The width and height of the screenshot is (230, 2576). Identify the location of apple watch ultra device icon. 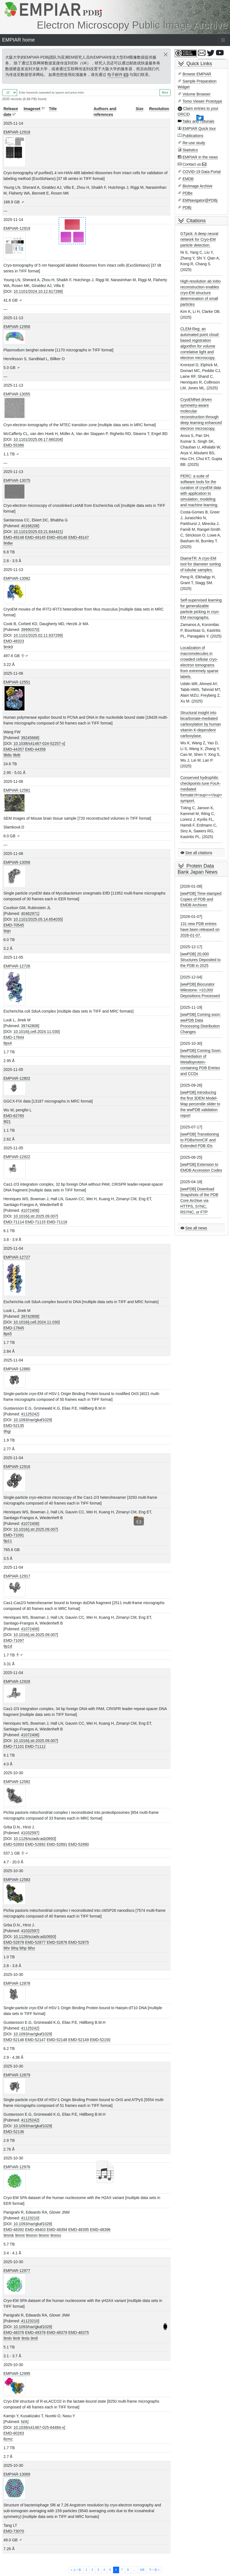
(165, 2326).